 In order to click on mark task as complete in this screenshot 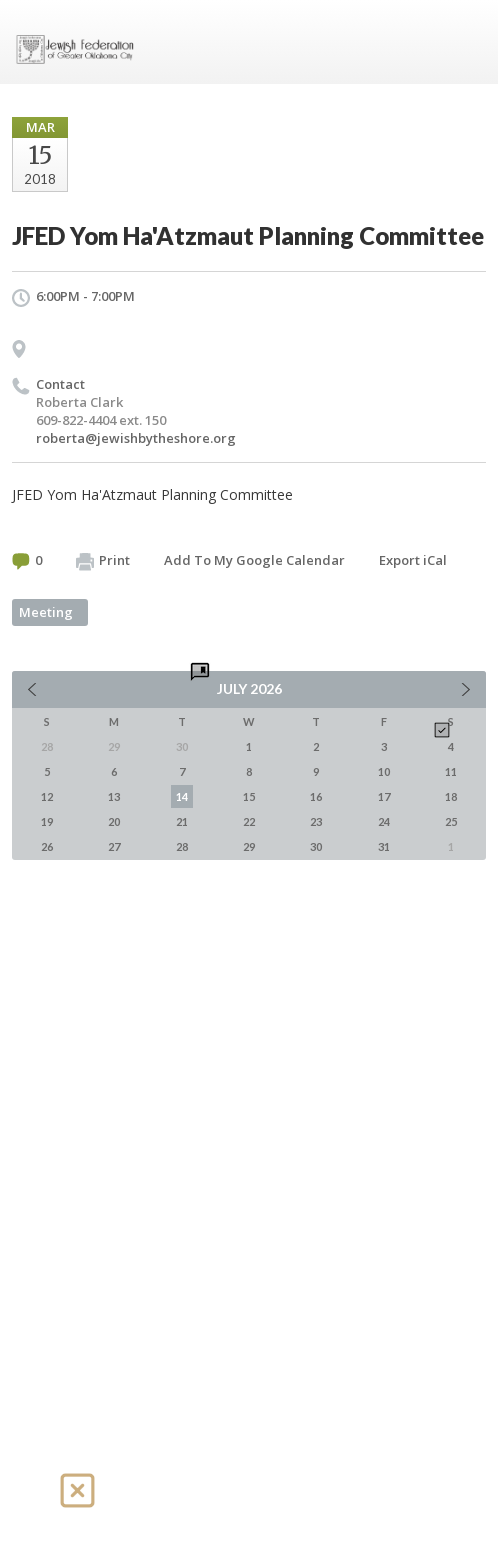, I will do `click(442, 730)`.